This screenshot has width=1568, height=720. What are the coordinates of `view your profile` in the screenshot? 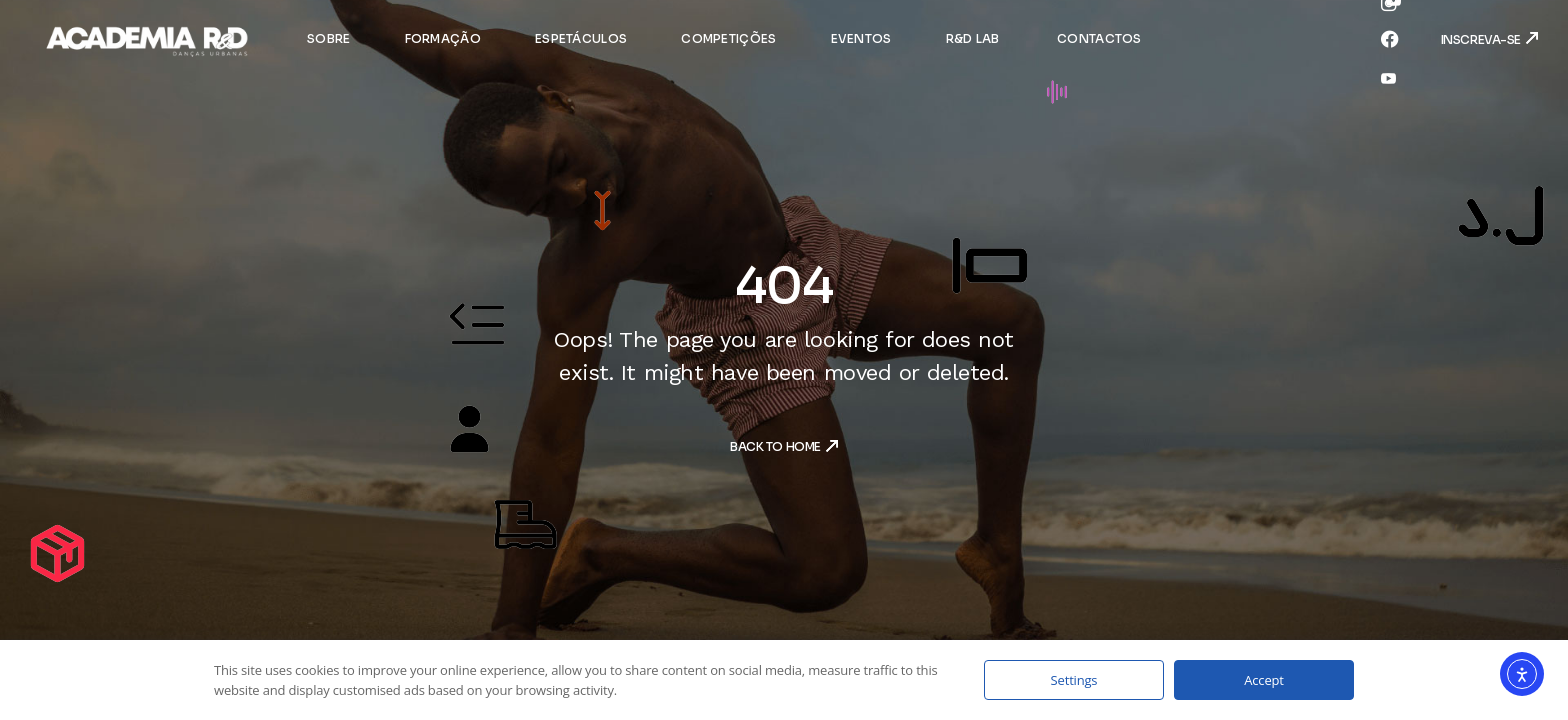 It's located at (469, 428).